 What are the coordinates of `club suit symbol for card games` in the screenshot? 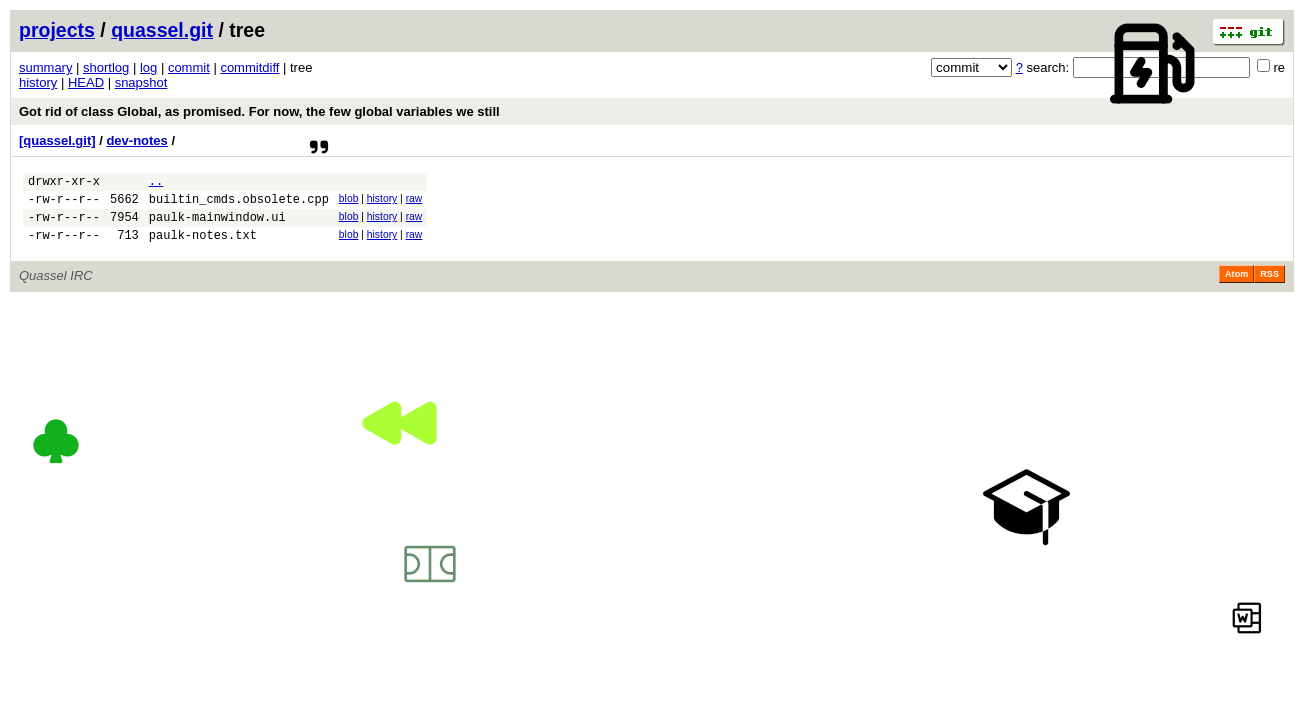 It's located at (56, 442).